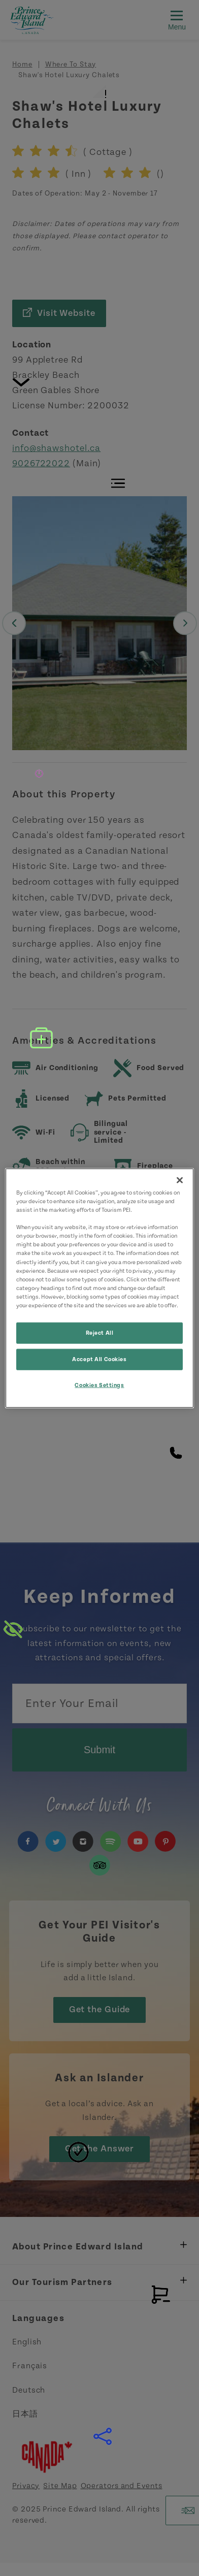  What do you see at coordinates (13, 1629) in the screenshot?
I see `hide password or sensitive content` at bounding box center [13, 1629].